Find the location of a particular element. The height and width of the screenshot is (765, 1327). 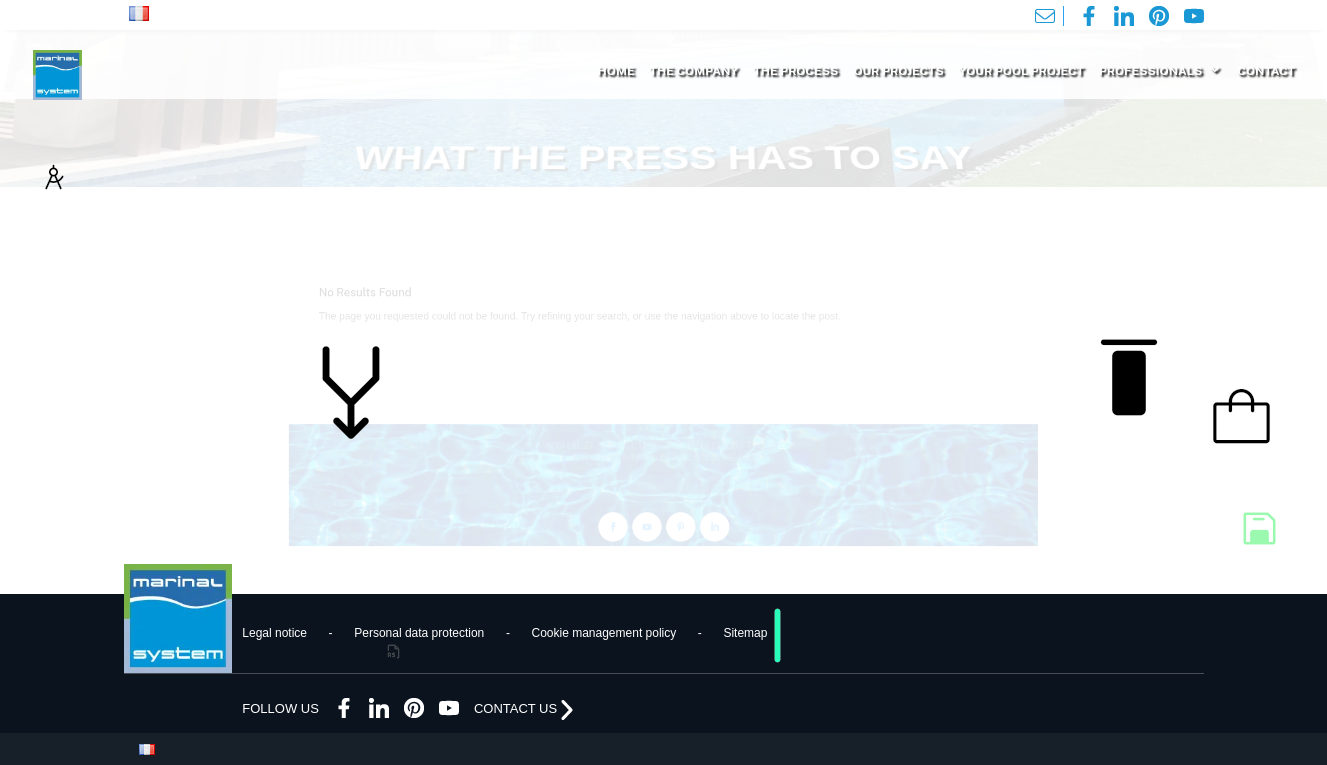

align object to top edge is located at coordinates (1129, 376).